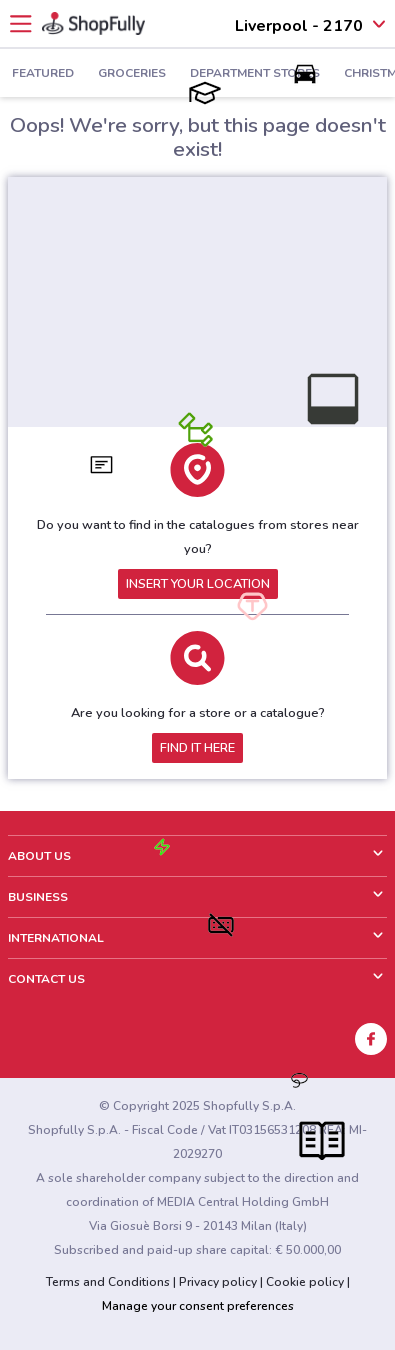  What do you see at coordinates (322, 1141) in the screenshot?
I see `open documentation or help guide` at bounding box center [322, 1141].